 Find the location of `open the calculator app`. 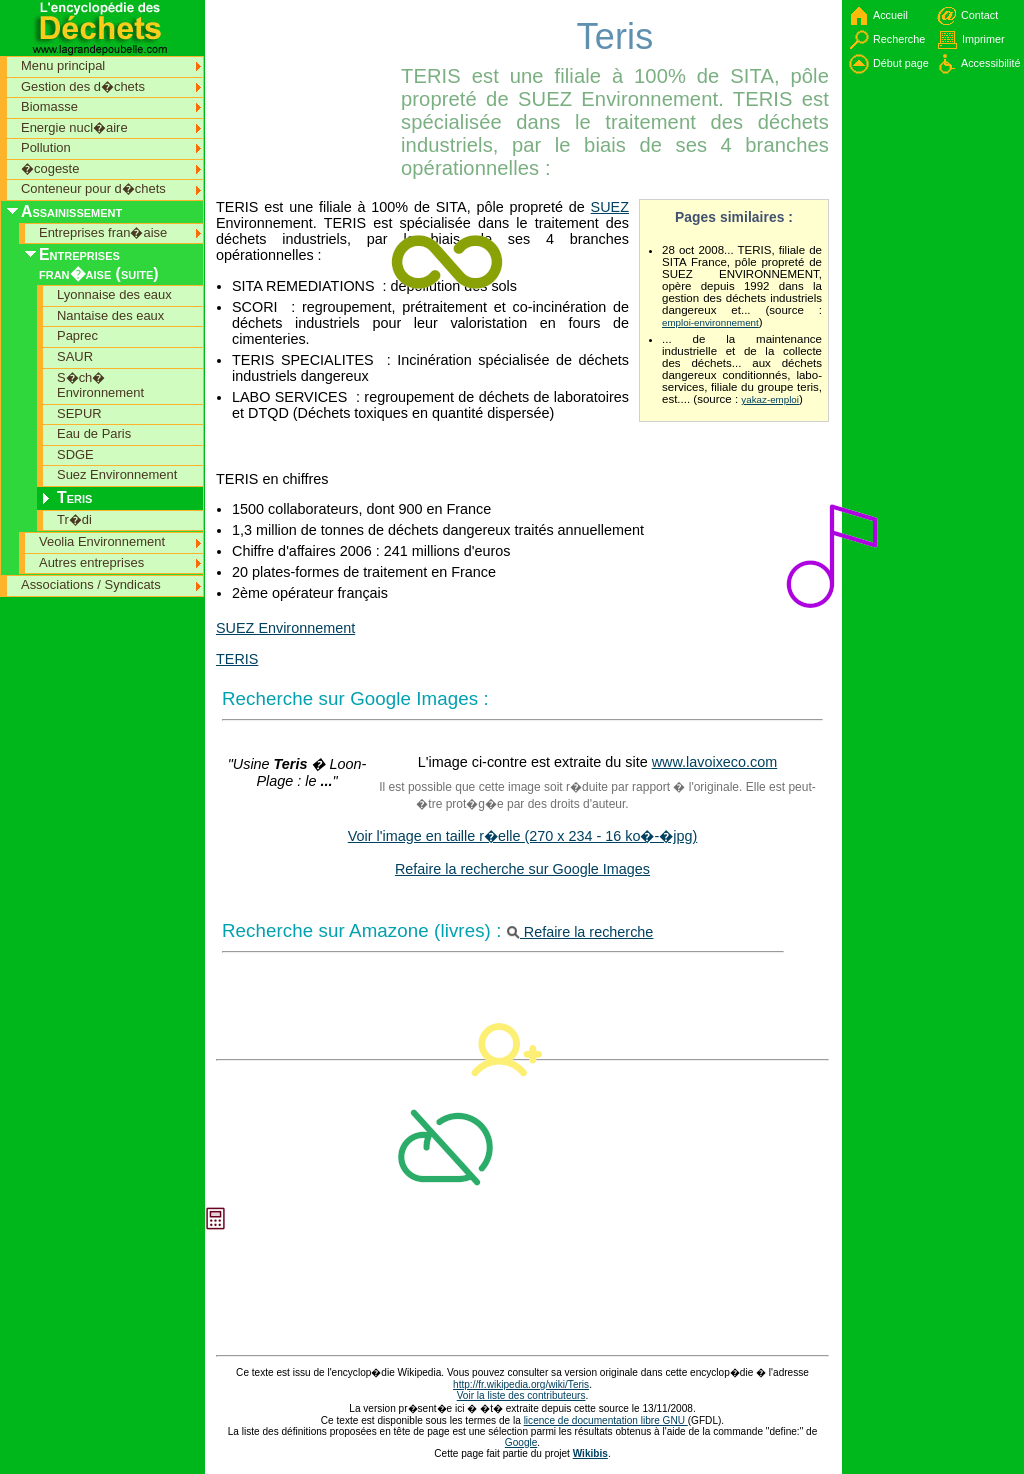

open the calculator app is located at coordinates (215, 1218).